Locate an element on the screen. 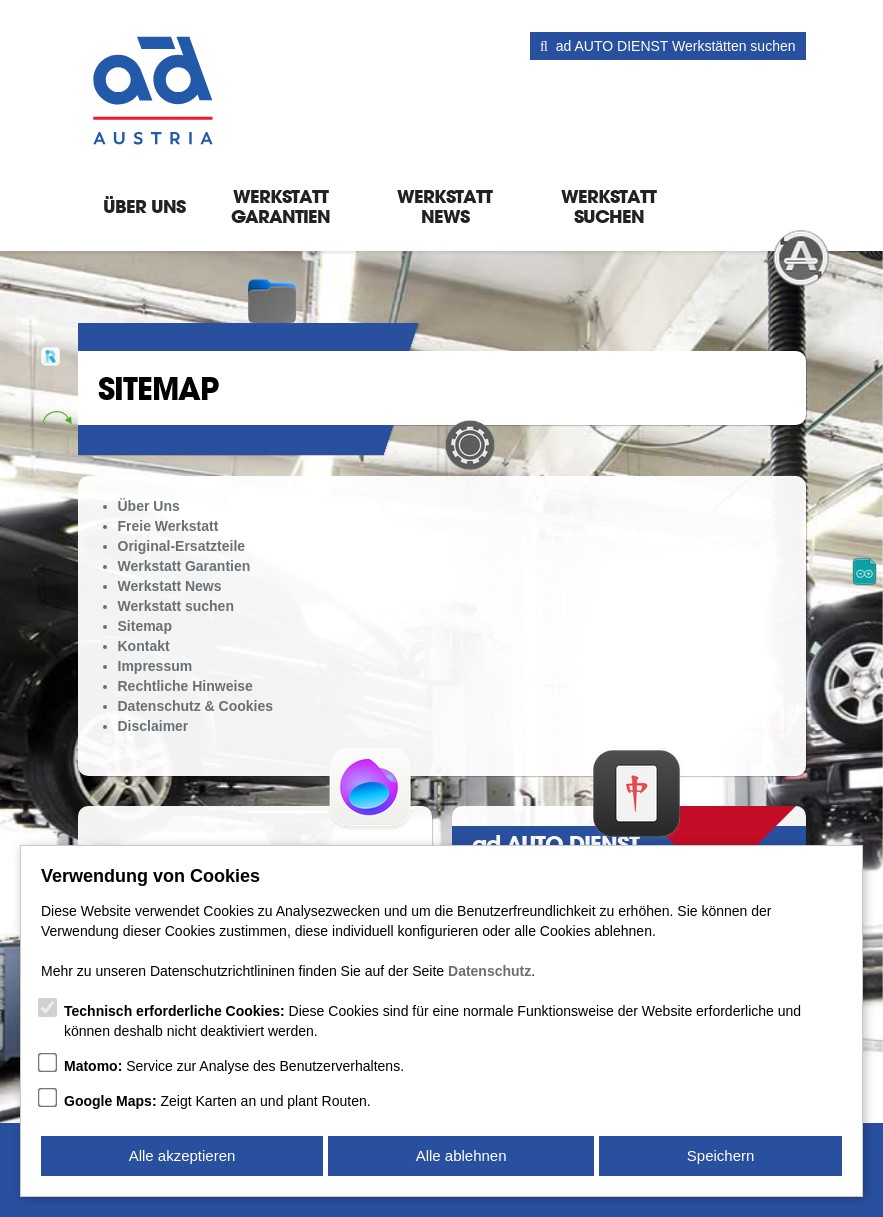  open folder to view contents is located at coordinates (272, 301).